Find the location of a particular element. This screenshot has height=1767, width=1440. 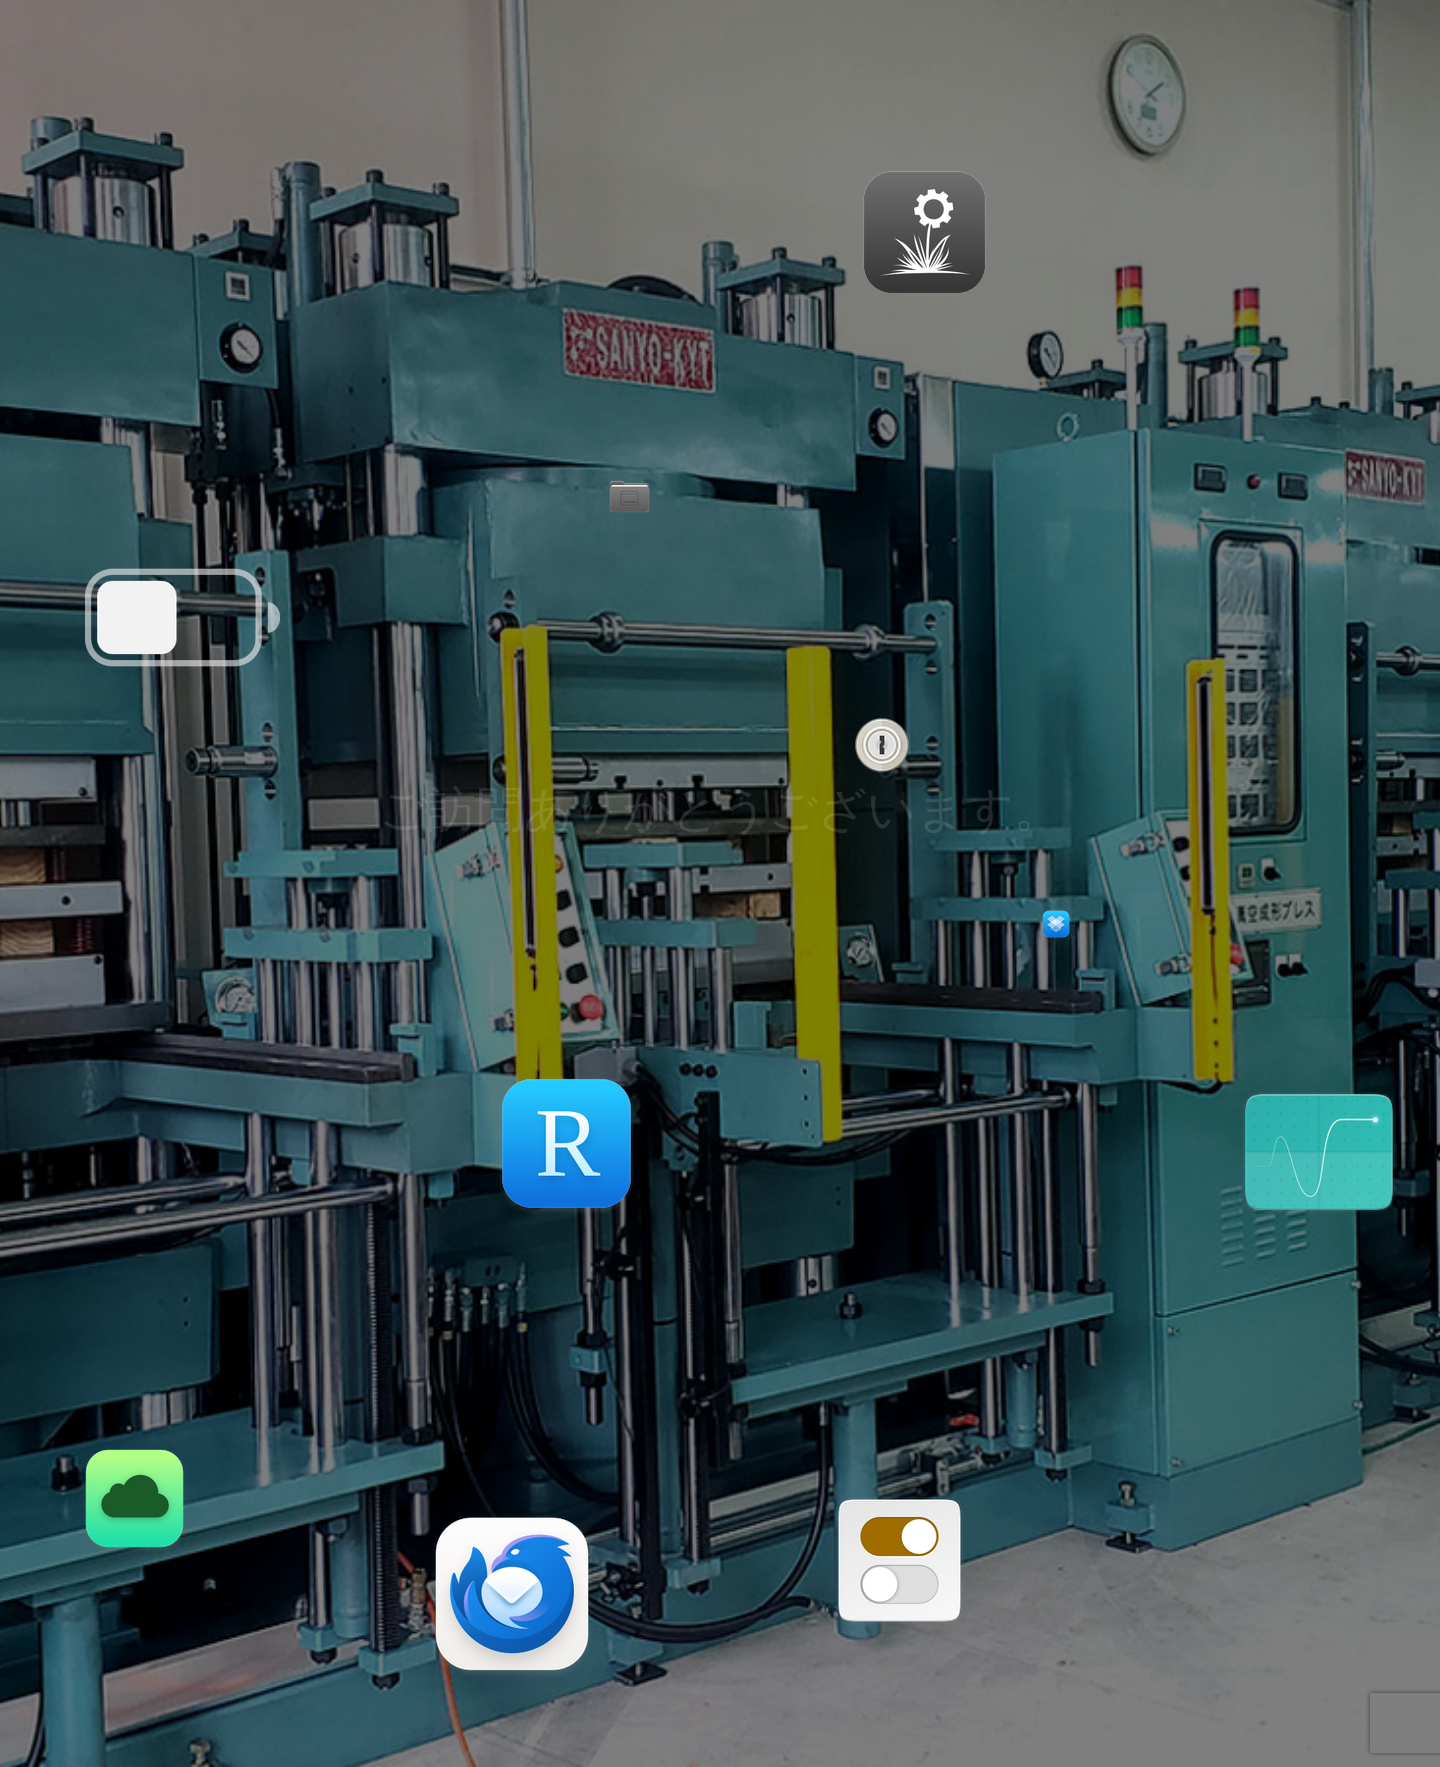

open thunderbird email client is located at coordinates (512, 1594).